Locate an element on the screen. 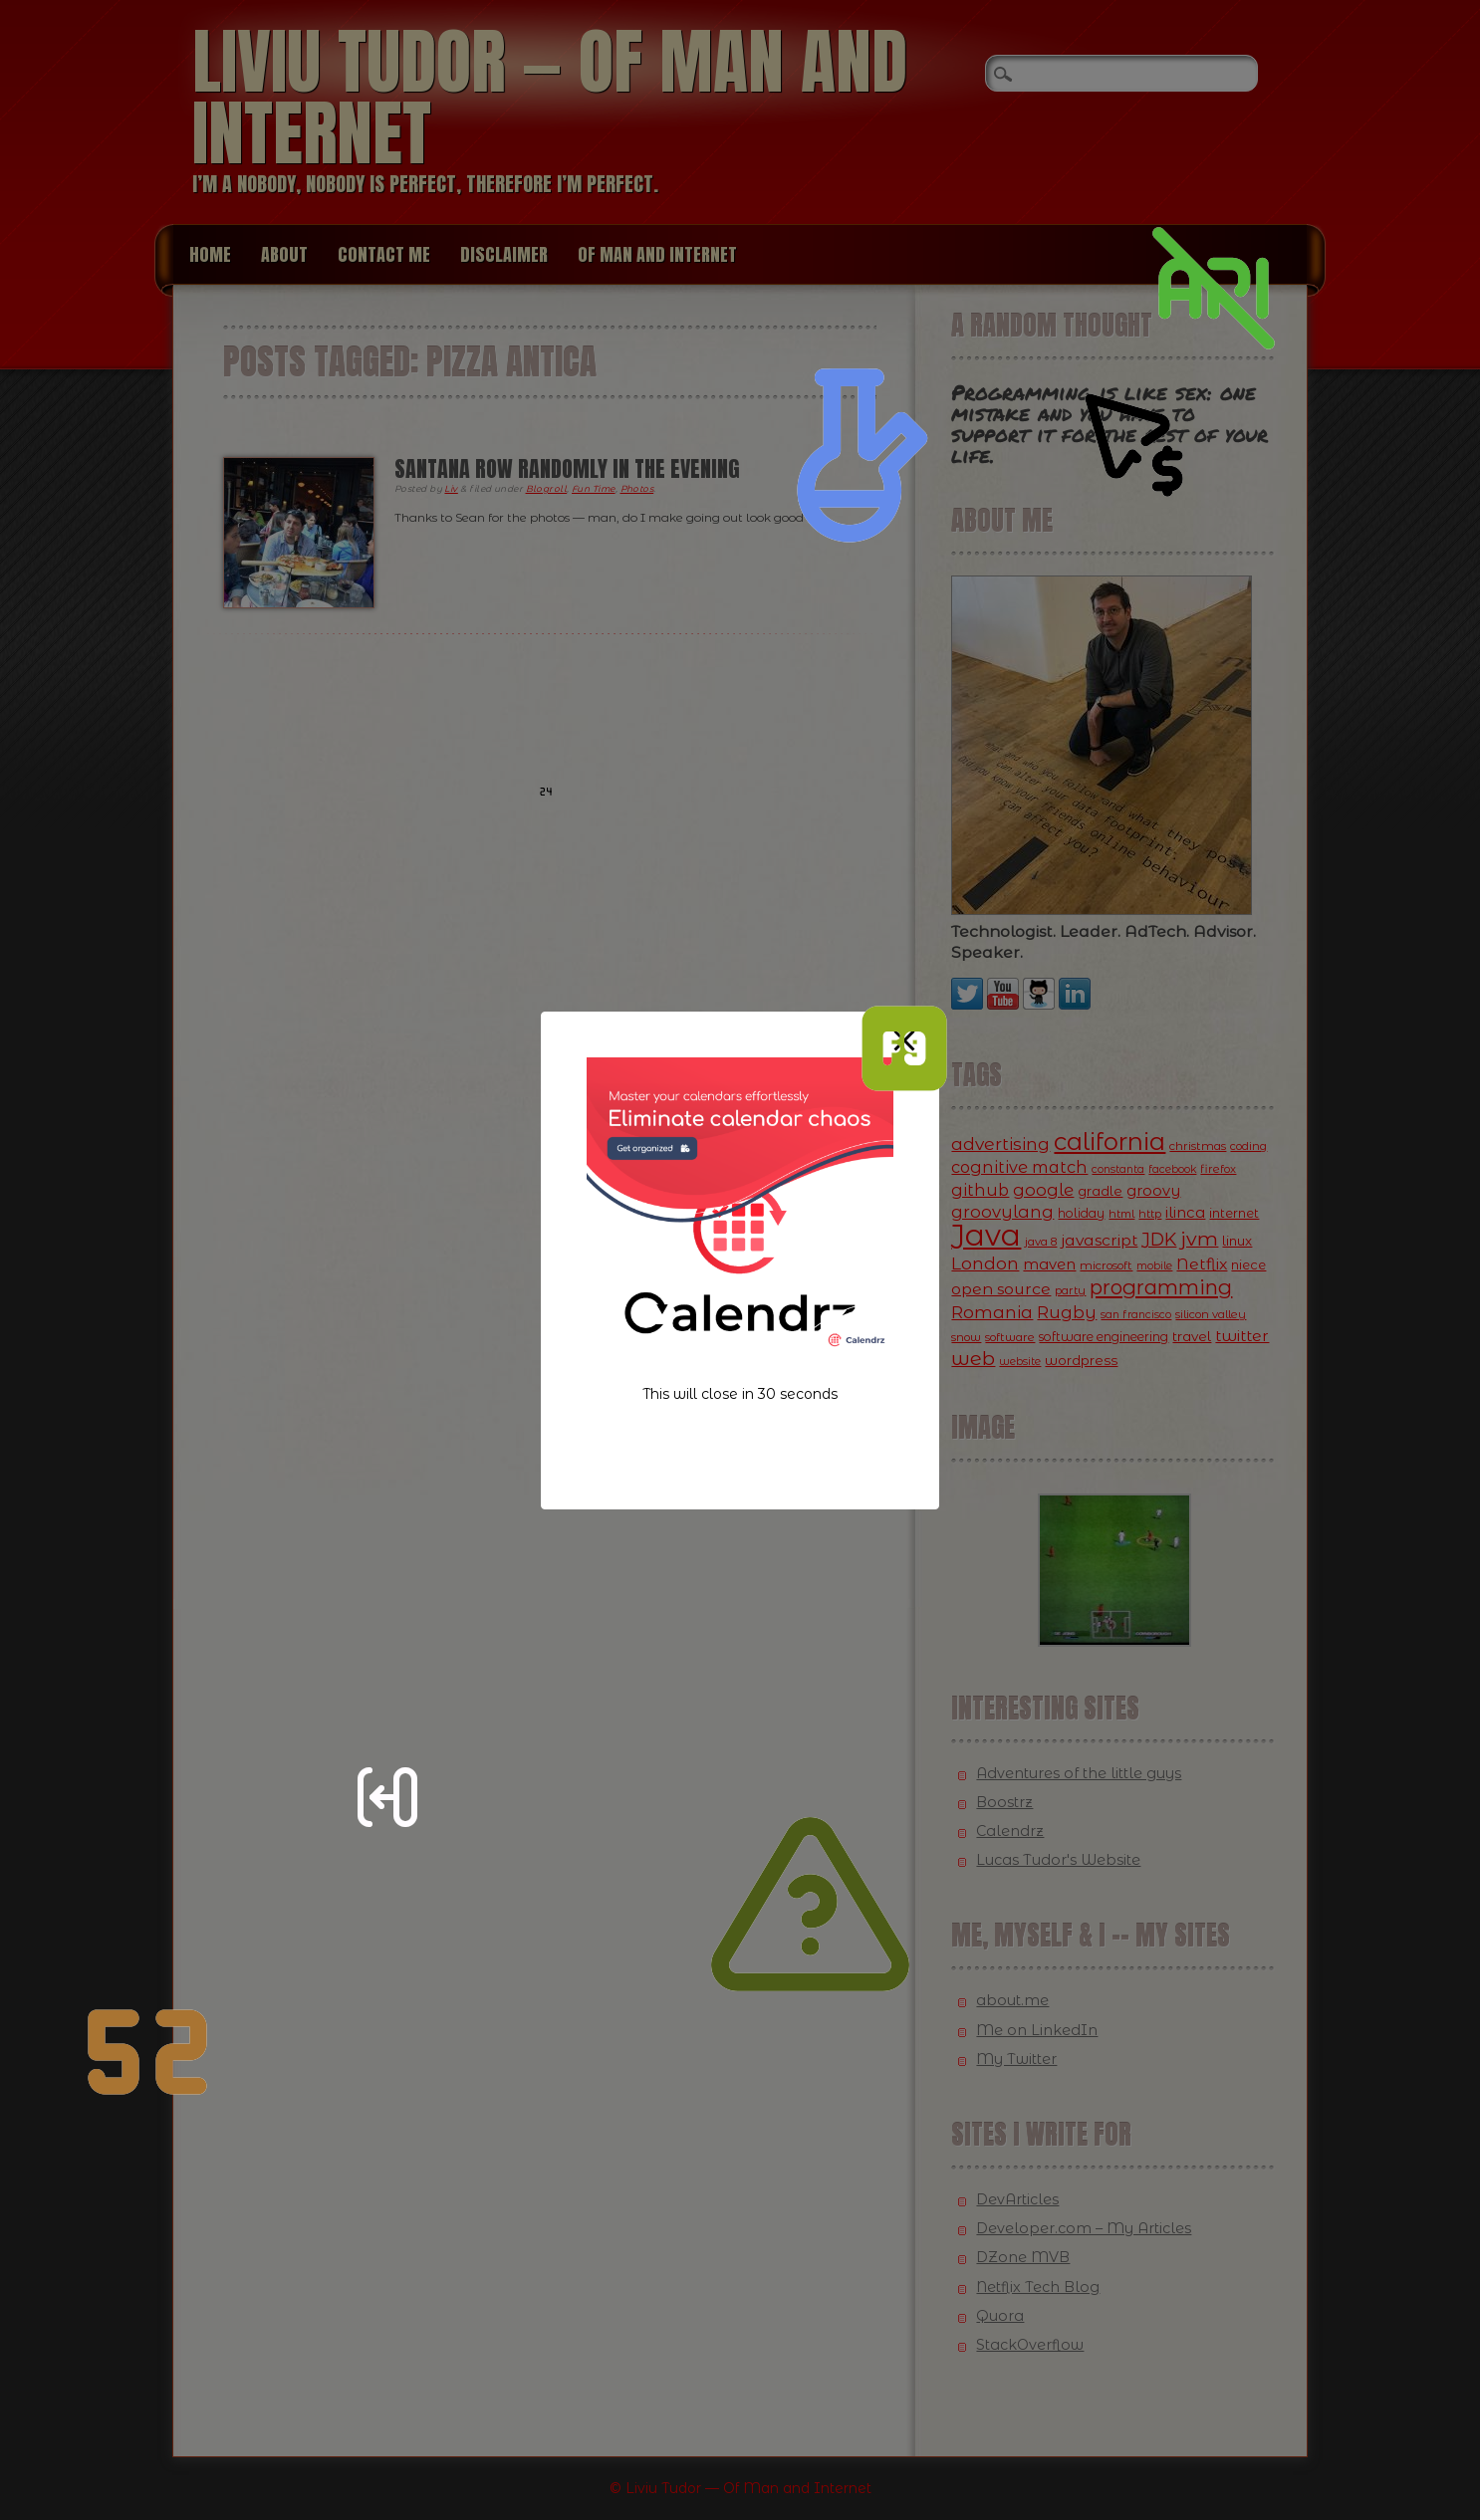 The height and width of the screenshot is (2520, 1480). api connection disabled or unavailable is located at coordinates (1213, 288).